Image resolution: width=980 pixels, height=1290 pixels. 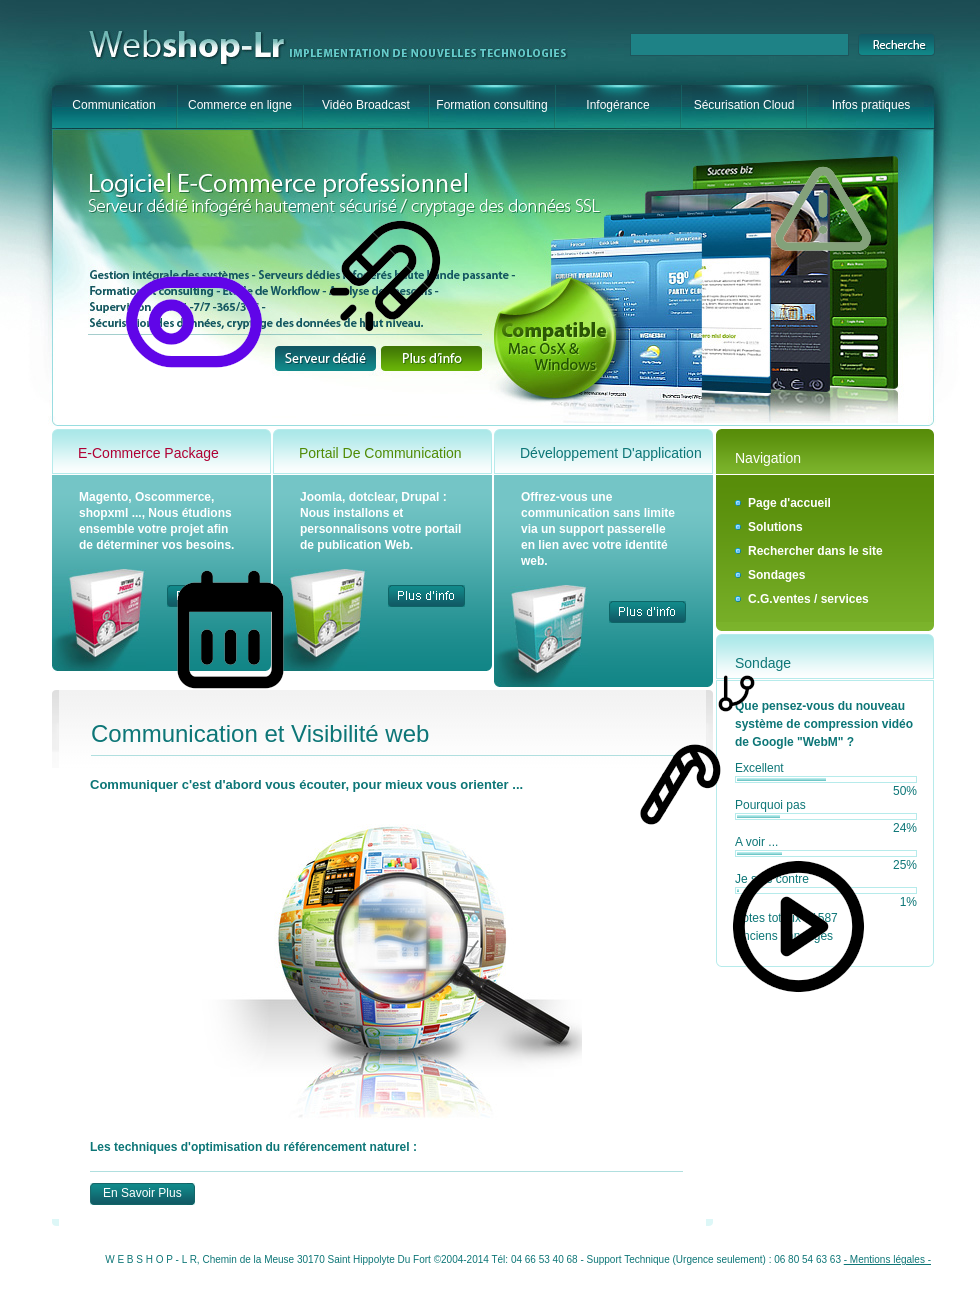 I want to click on indicates holiday or seasonal content, so click(x=680, y=784).